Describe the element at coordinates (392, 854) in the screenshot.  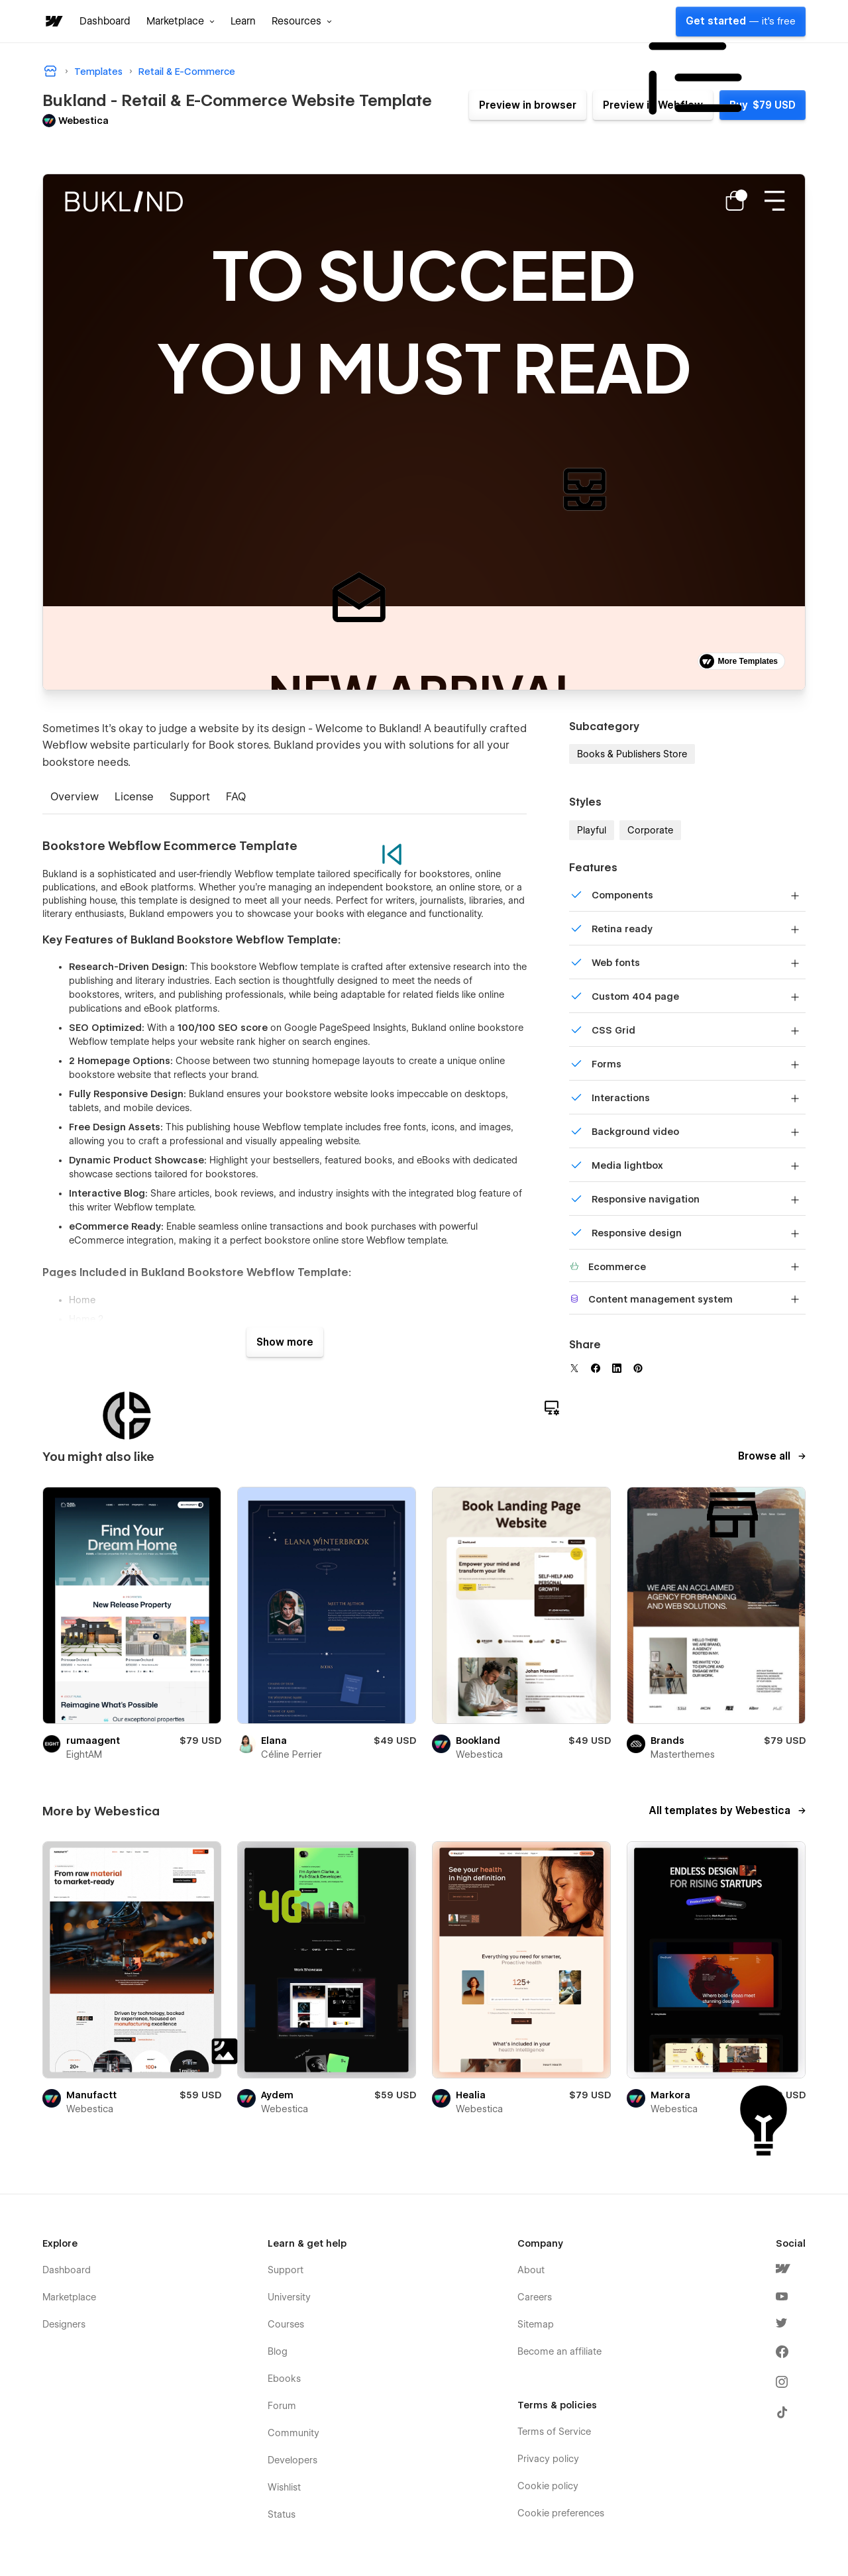
I see `skip to previous track` at that location.